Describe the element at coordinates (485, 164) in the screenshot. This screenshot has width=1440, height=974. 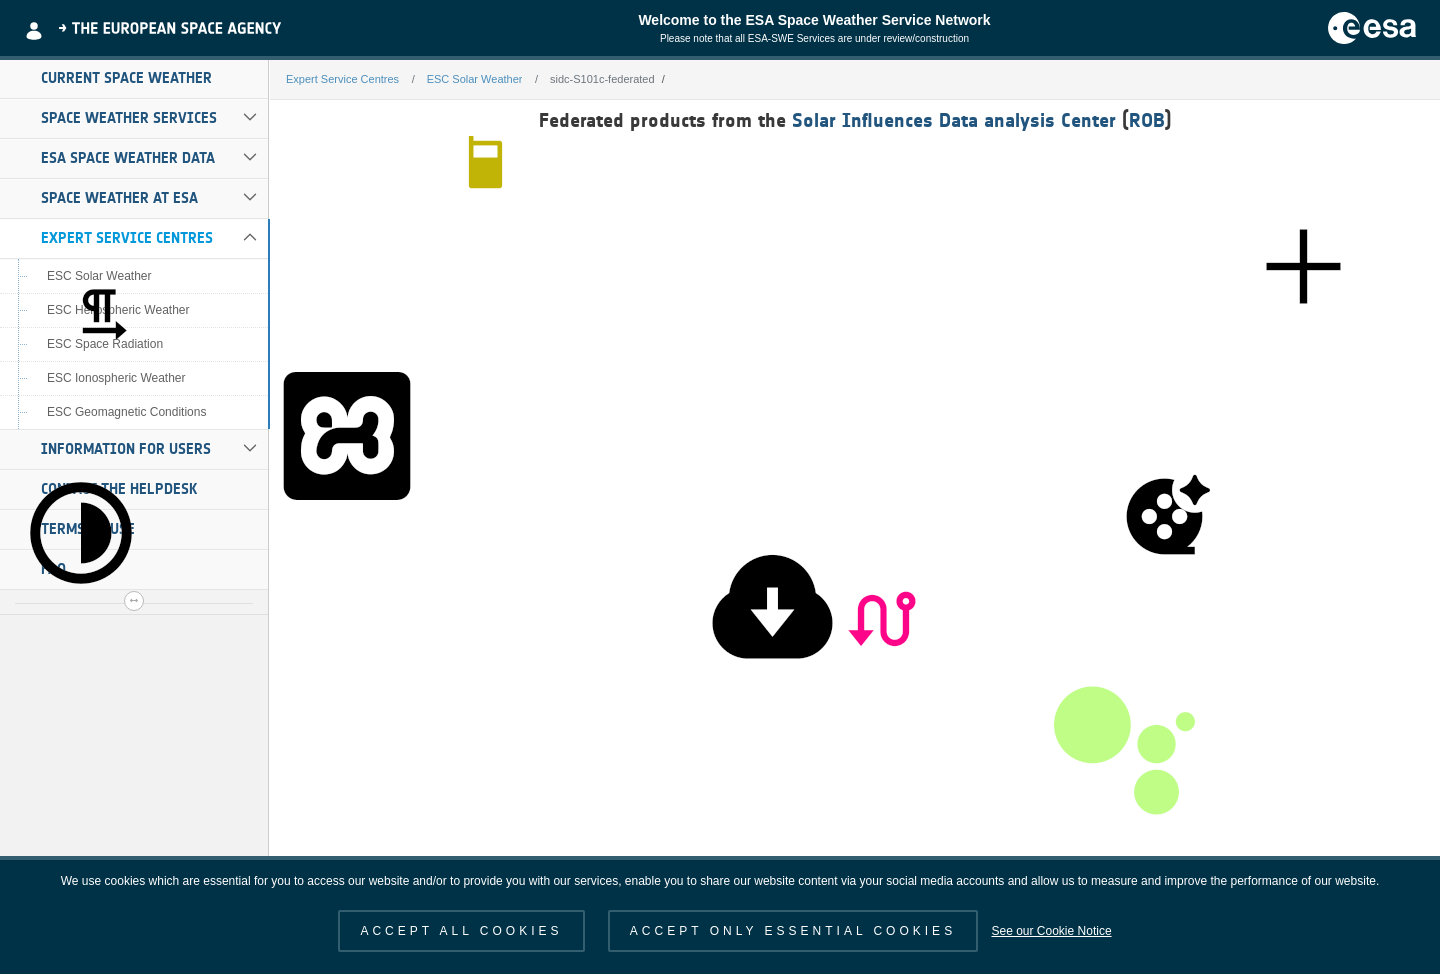
I see `indicates mobile device or phone functionality` at that location.